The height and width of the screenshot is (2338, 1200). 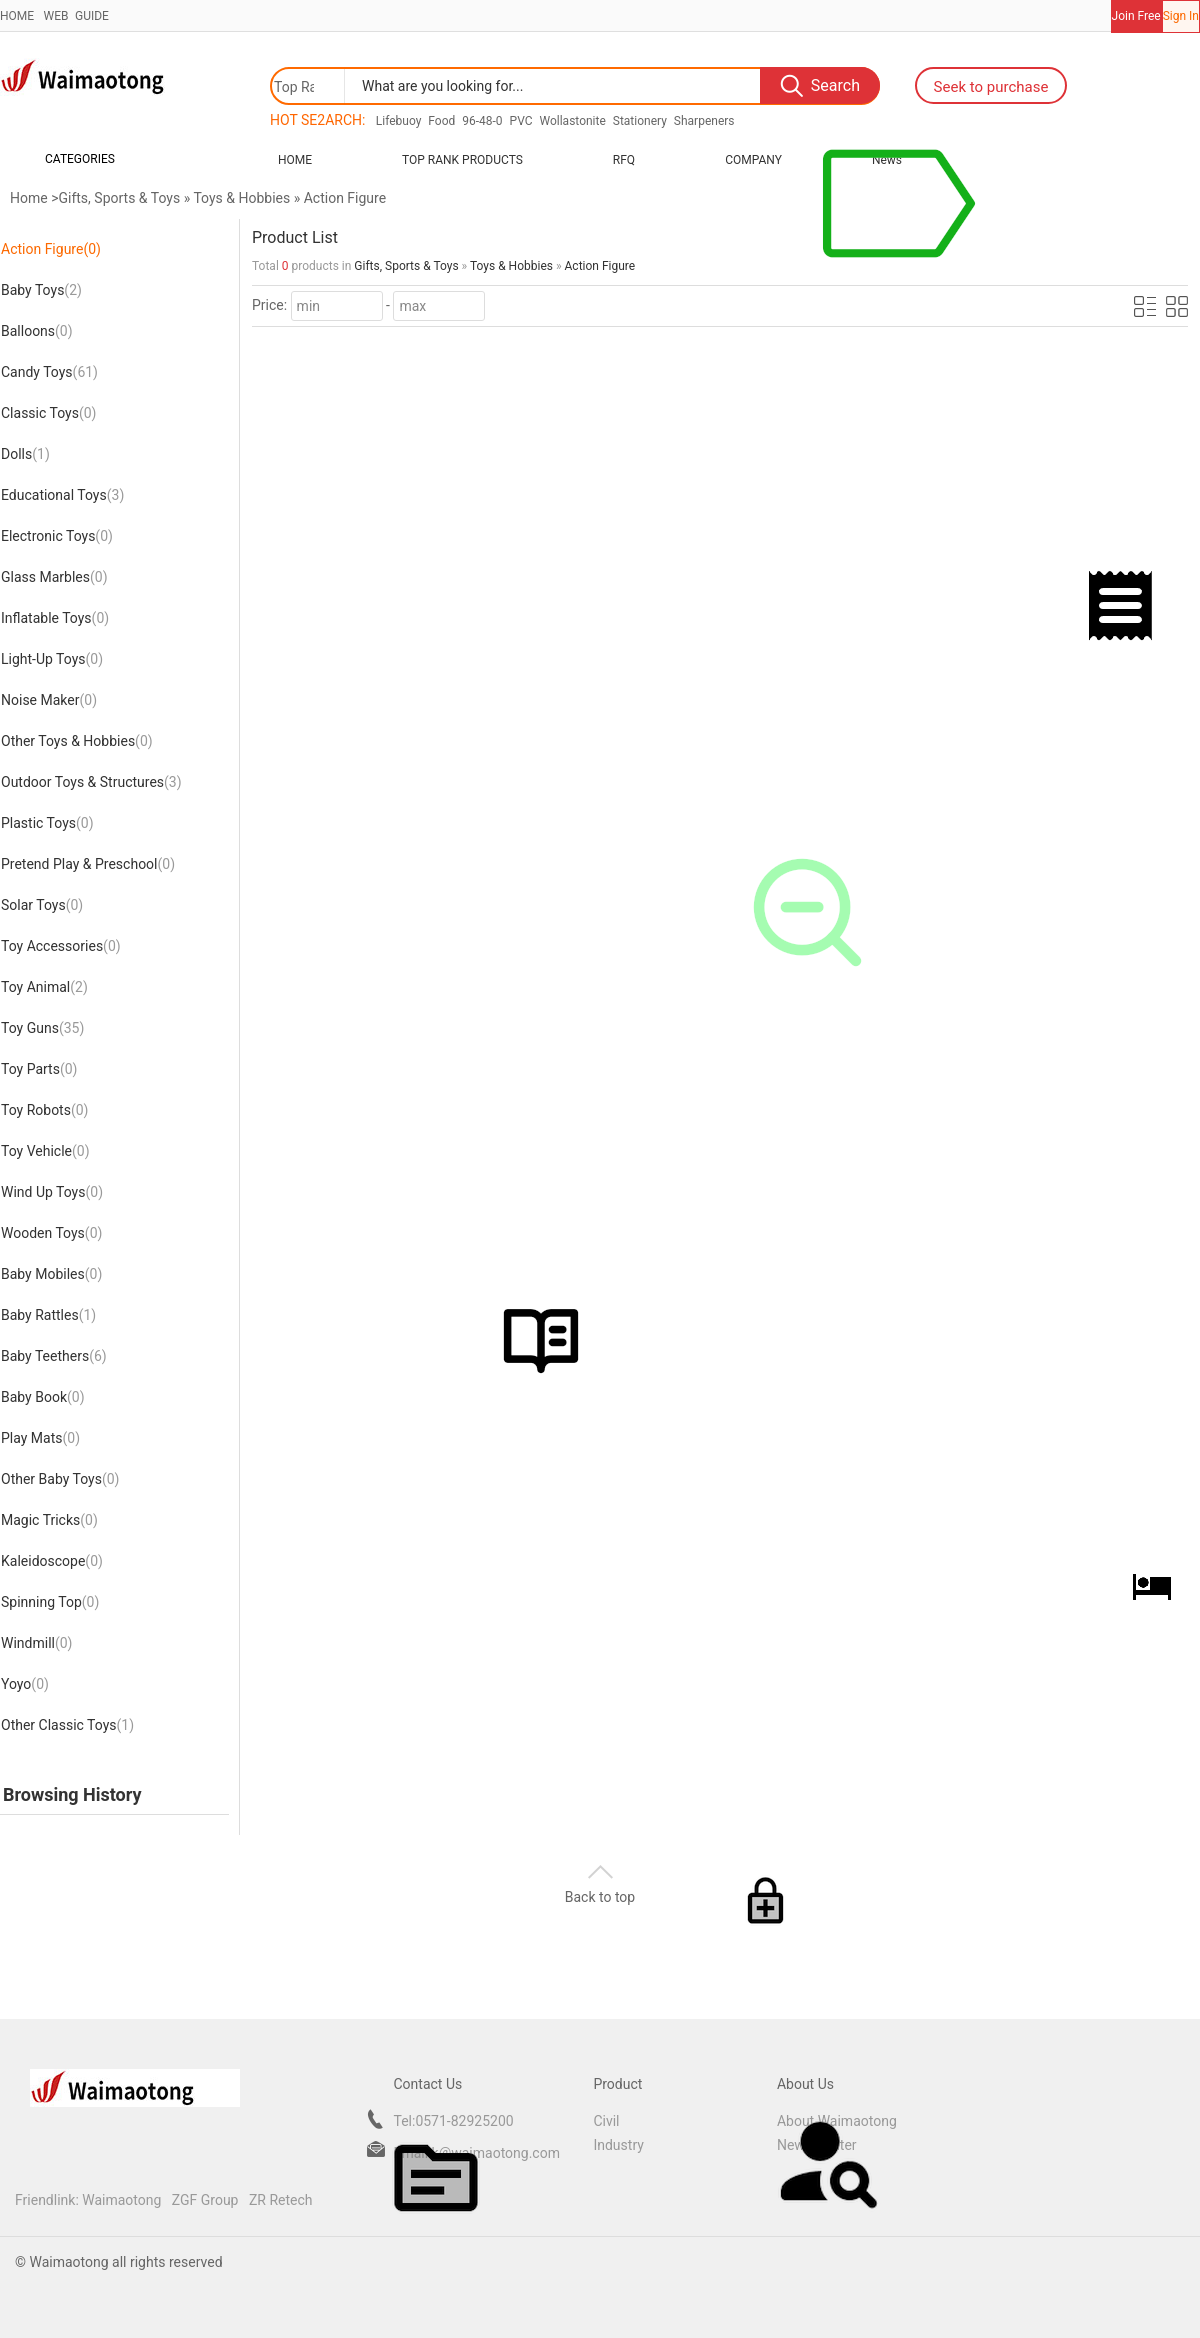 I want to click on find nearby hotels or accommodations, so click(x=1152, y=1586).